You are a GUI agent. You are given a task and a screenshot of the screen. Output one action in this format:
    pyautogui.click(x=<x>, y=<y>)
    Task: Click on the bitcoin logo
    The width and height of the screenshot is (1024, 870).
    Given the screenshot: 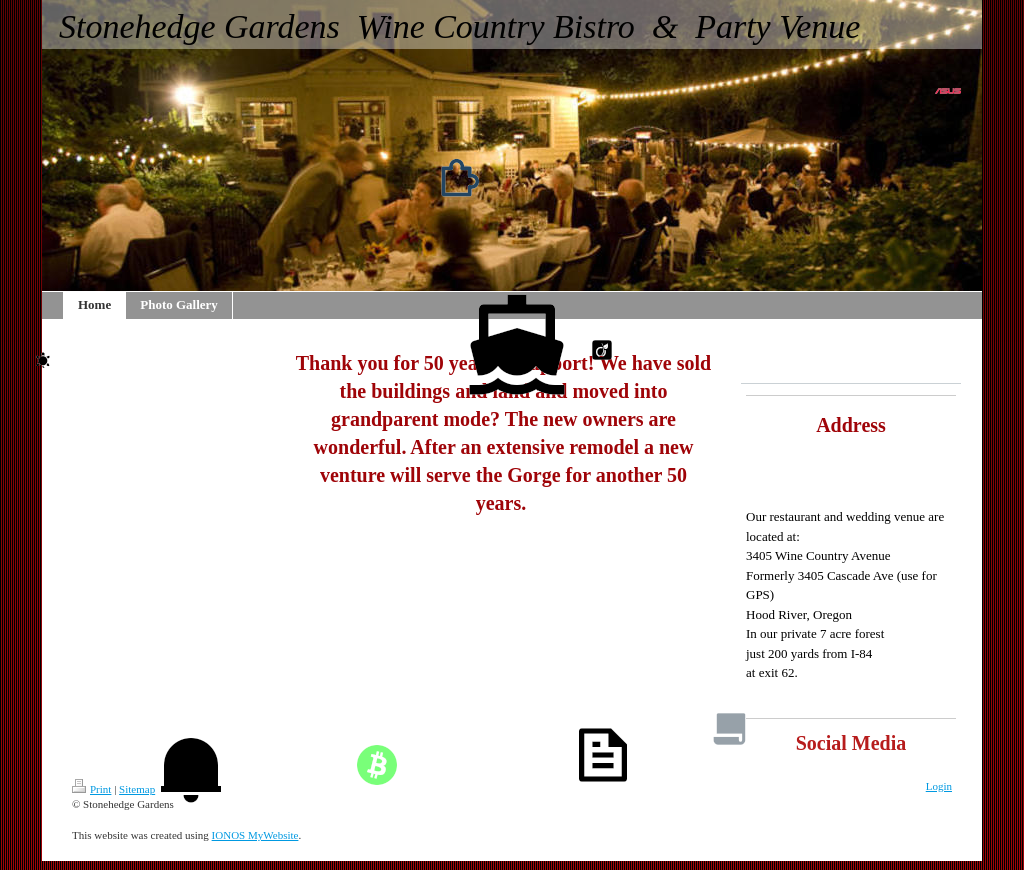 What is the action you would take?
    pyautogui.click(x=377, y=765)
    